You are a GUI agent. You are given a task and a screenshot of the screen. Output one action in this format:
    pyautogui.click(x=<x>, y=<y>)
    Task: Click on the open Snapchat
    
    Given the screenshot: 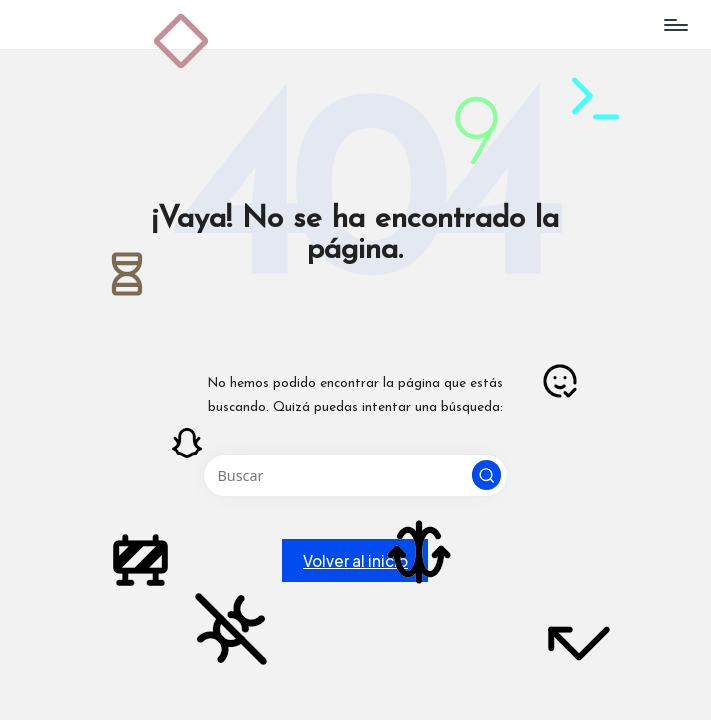 What is the action you would take?
    pyautogui.click(x=187, y=443)
    